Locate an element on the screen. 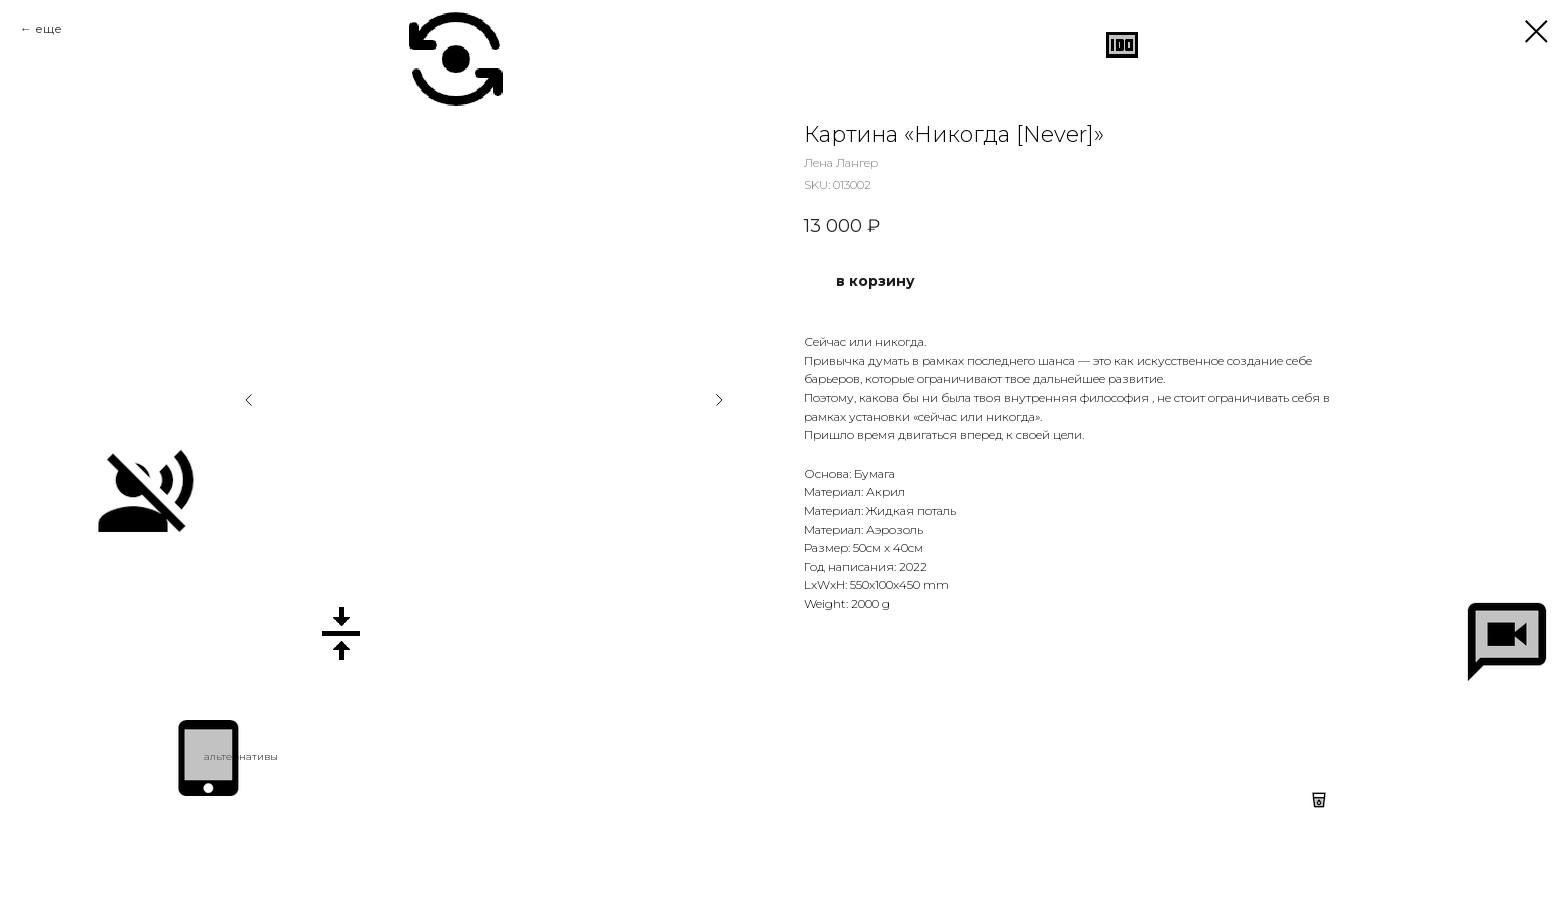  switch to tablet view is located at coordinates (210, 758).